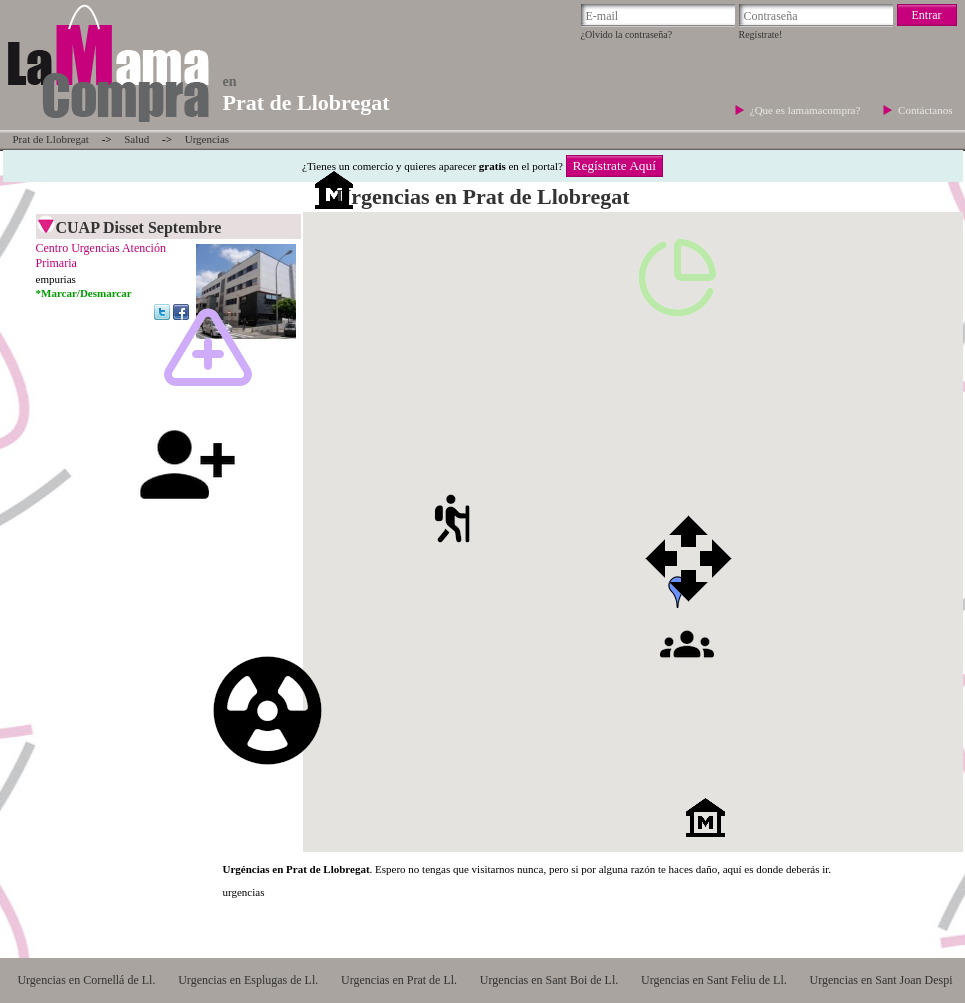 This screenshot has width=965, height=1003. Describe the element at coordinates (334, 190) in the screenshot. I see `view nearby museums on the map` at that location.